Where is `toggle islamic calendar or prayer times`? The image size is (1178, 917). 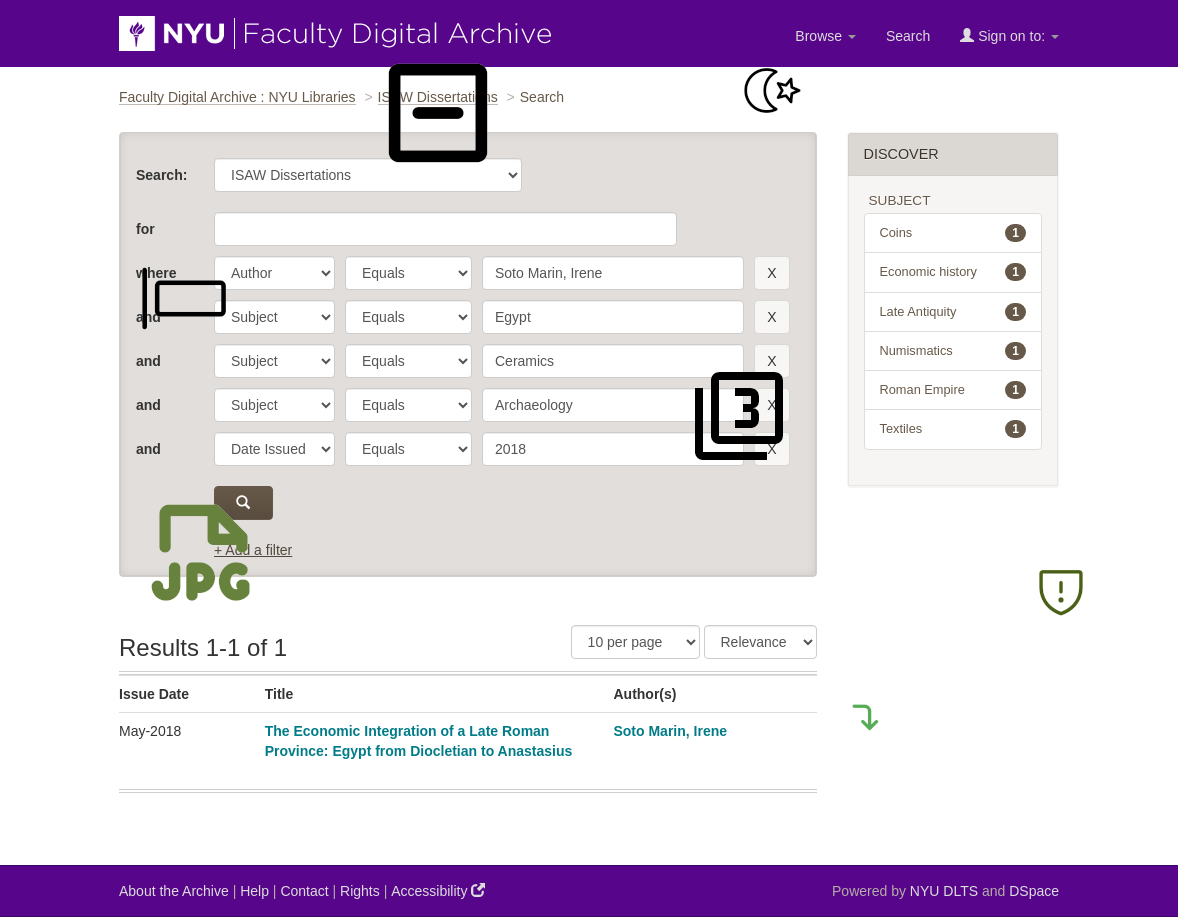
toggle islamic calendar or prayer times is located at coordinates (770, 90).